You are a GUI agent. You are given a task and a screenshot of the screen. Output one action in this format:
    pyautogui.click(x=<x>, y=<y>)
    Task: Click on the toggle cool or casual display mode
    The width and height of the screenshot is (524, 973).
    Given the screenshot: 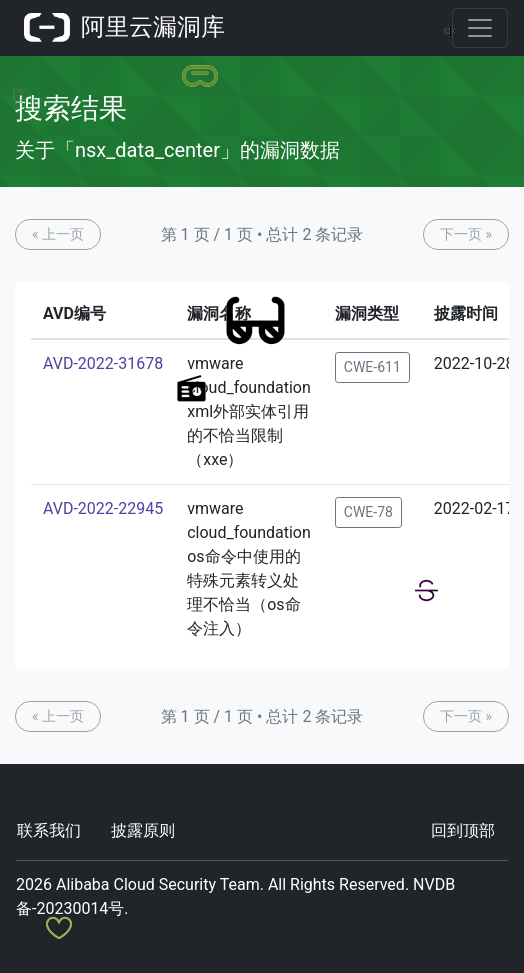 What is the action you would take?
    pyautogui.click(x=255, y=321)
    